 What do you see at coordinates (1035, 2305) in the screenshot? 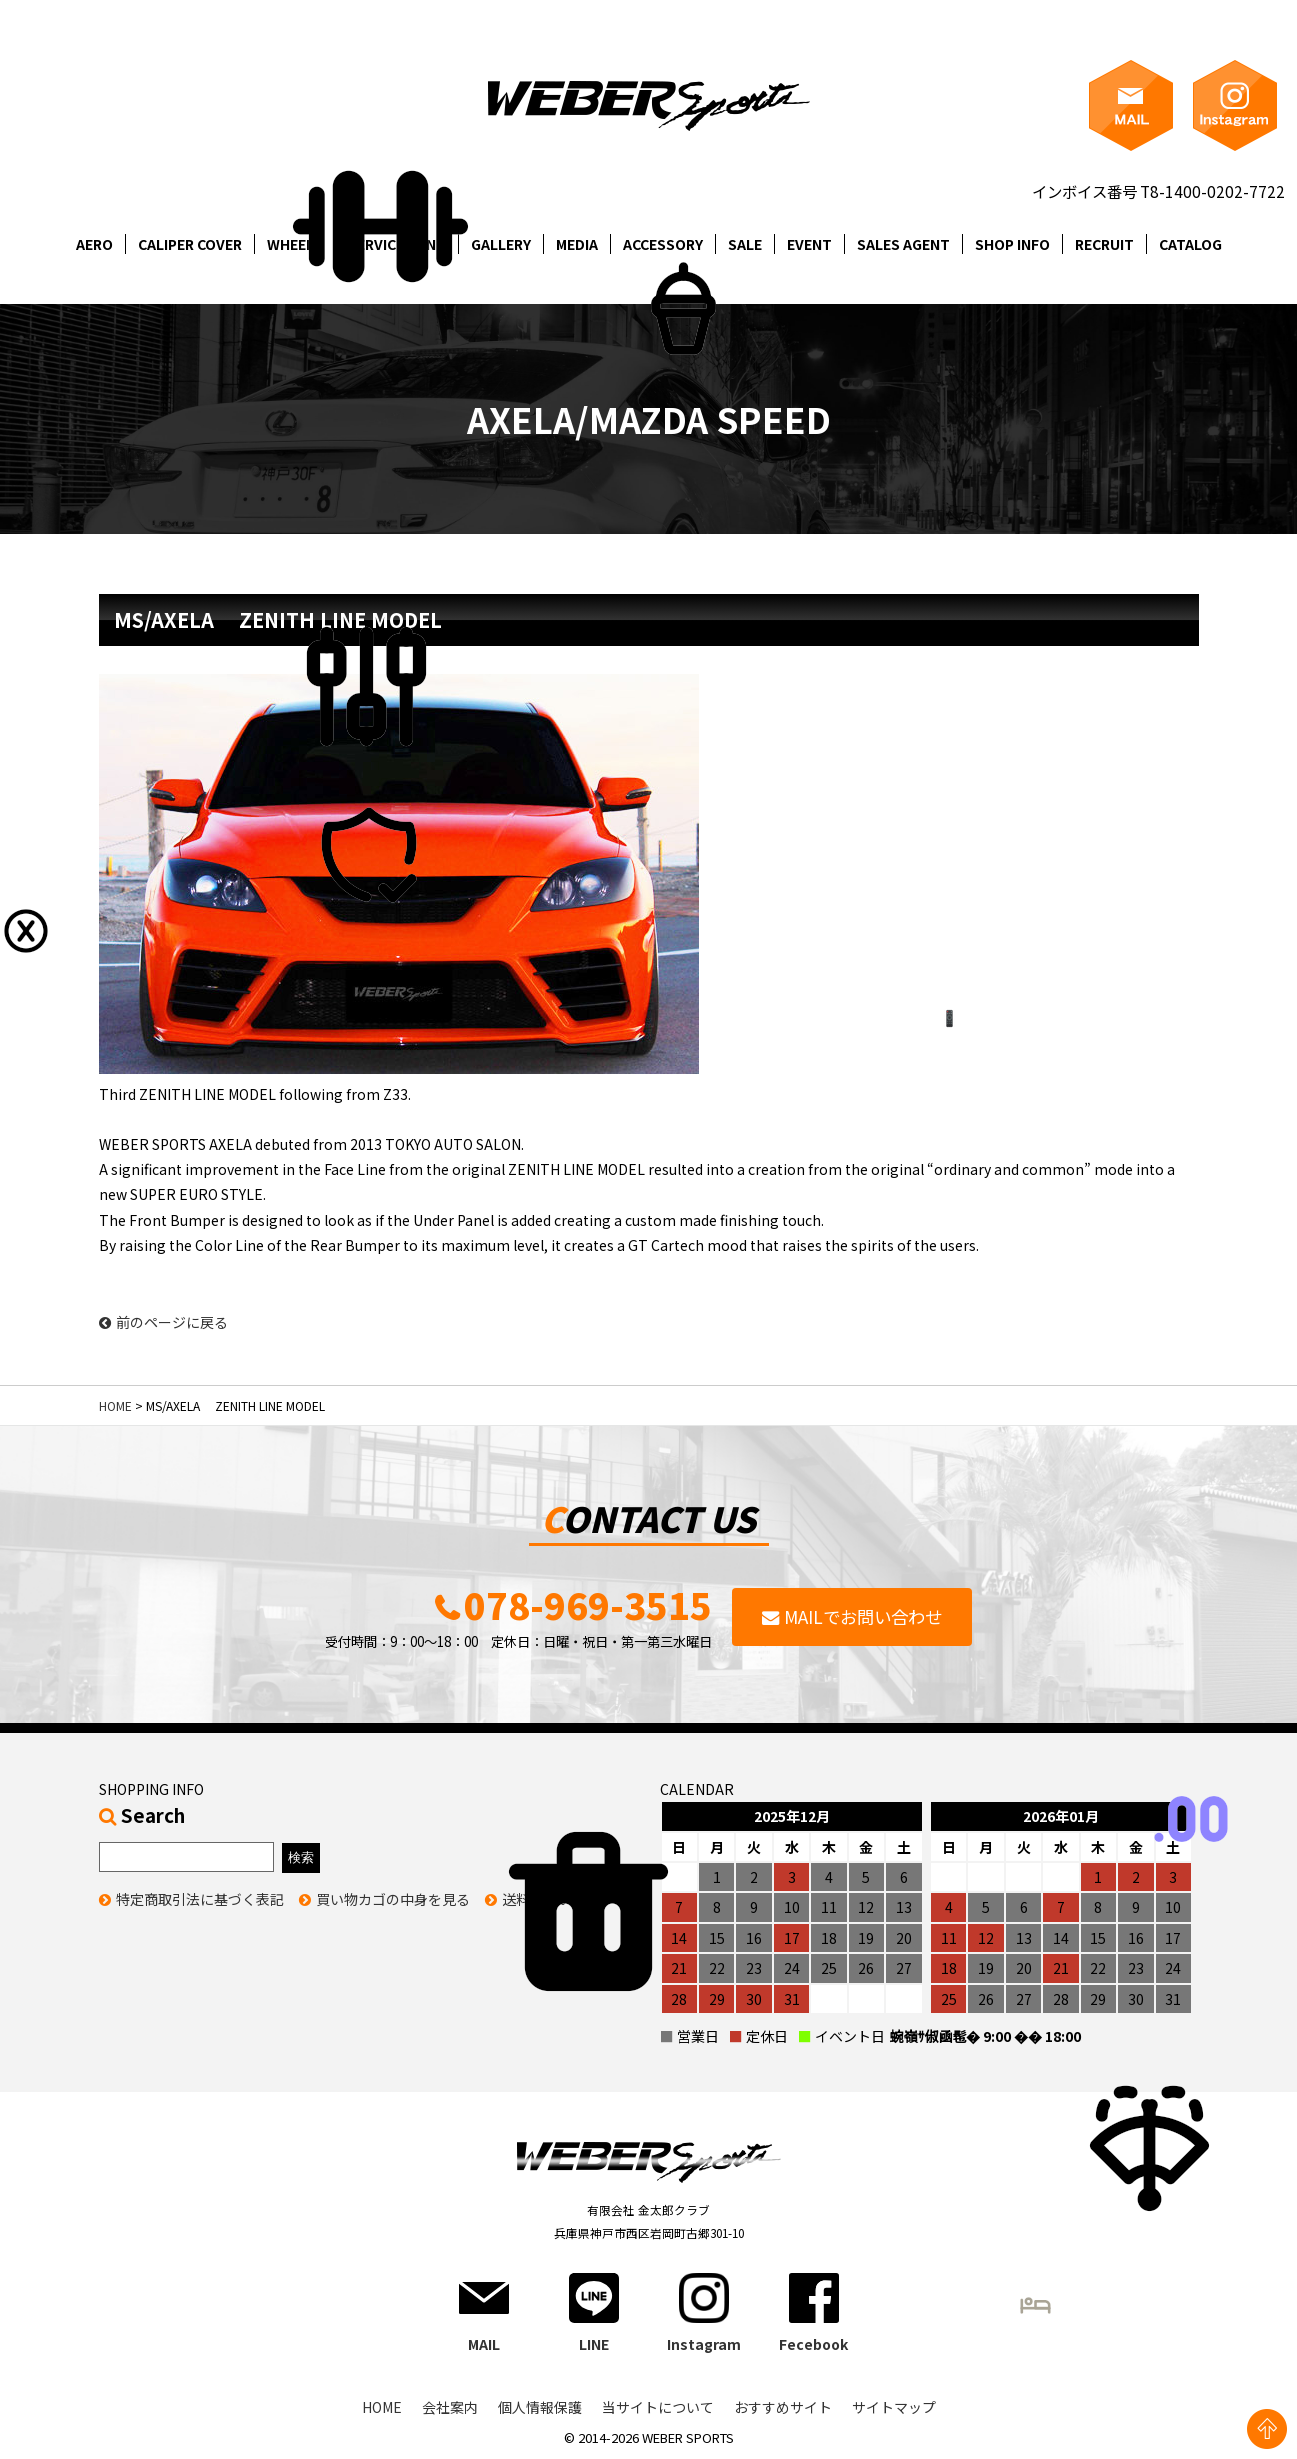
I see `view accommodation or hotel options` at bounding box center [1035, 2305].